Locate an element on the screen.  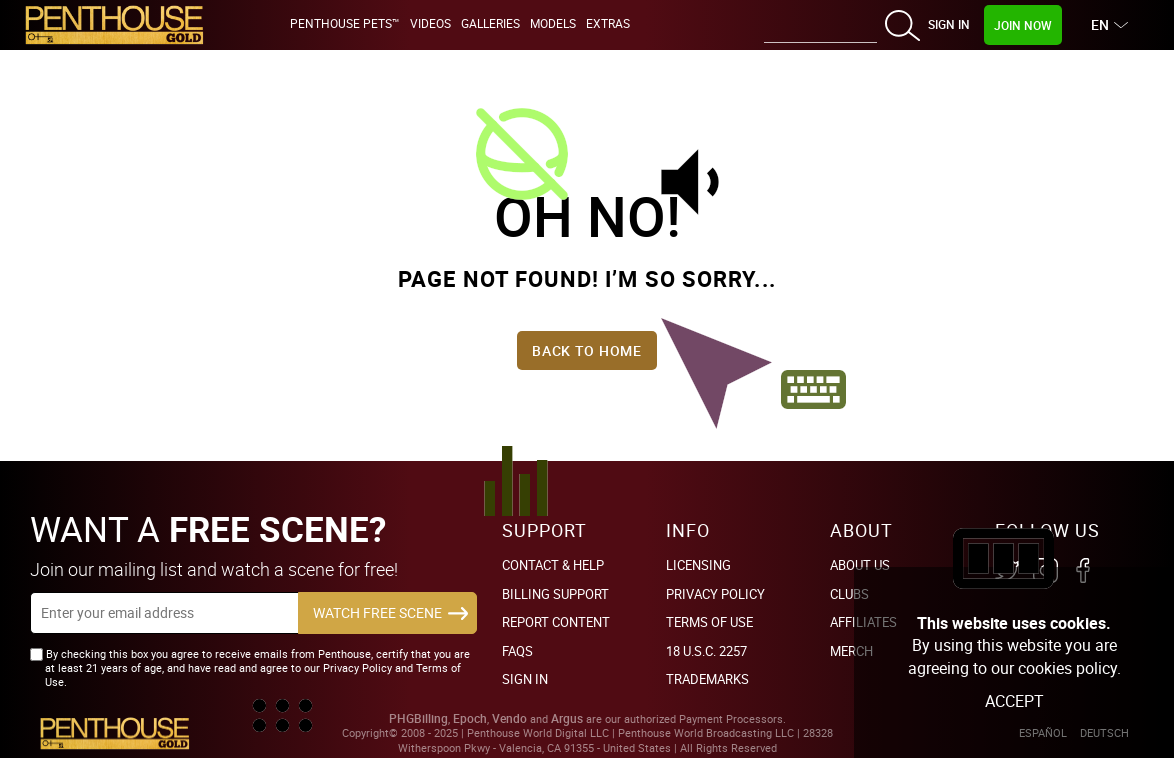
decrease audio volume is located at coordinates (690, 182).